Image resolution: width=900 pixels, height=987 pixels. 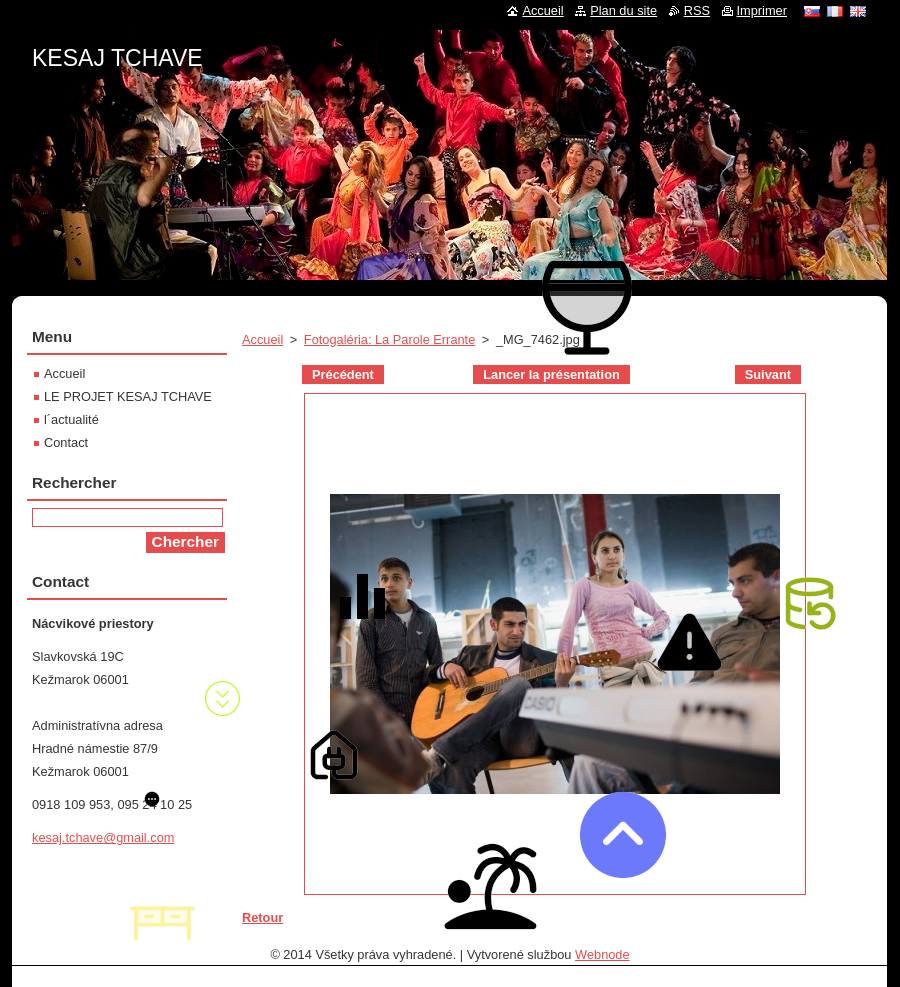 I want to click on restore database from backup, so click(x=809, y=603).